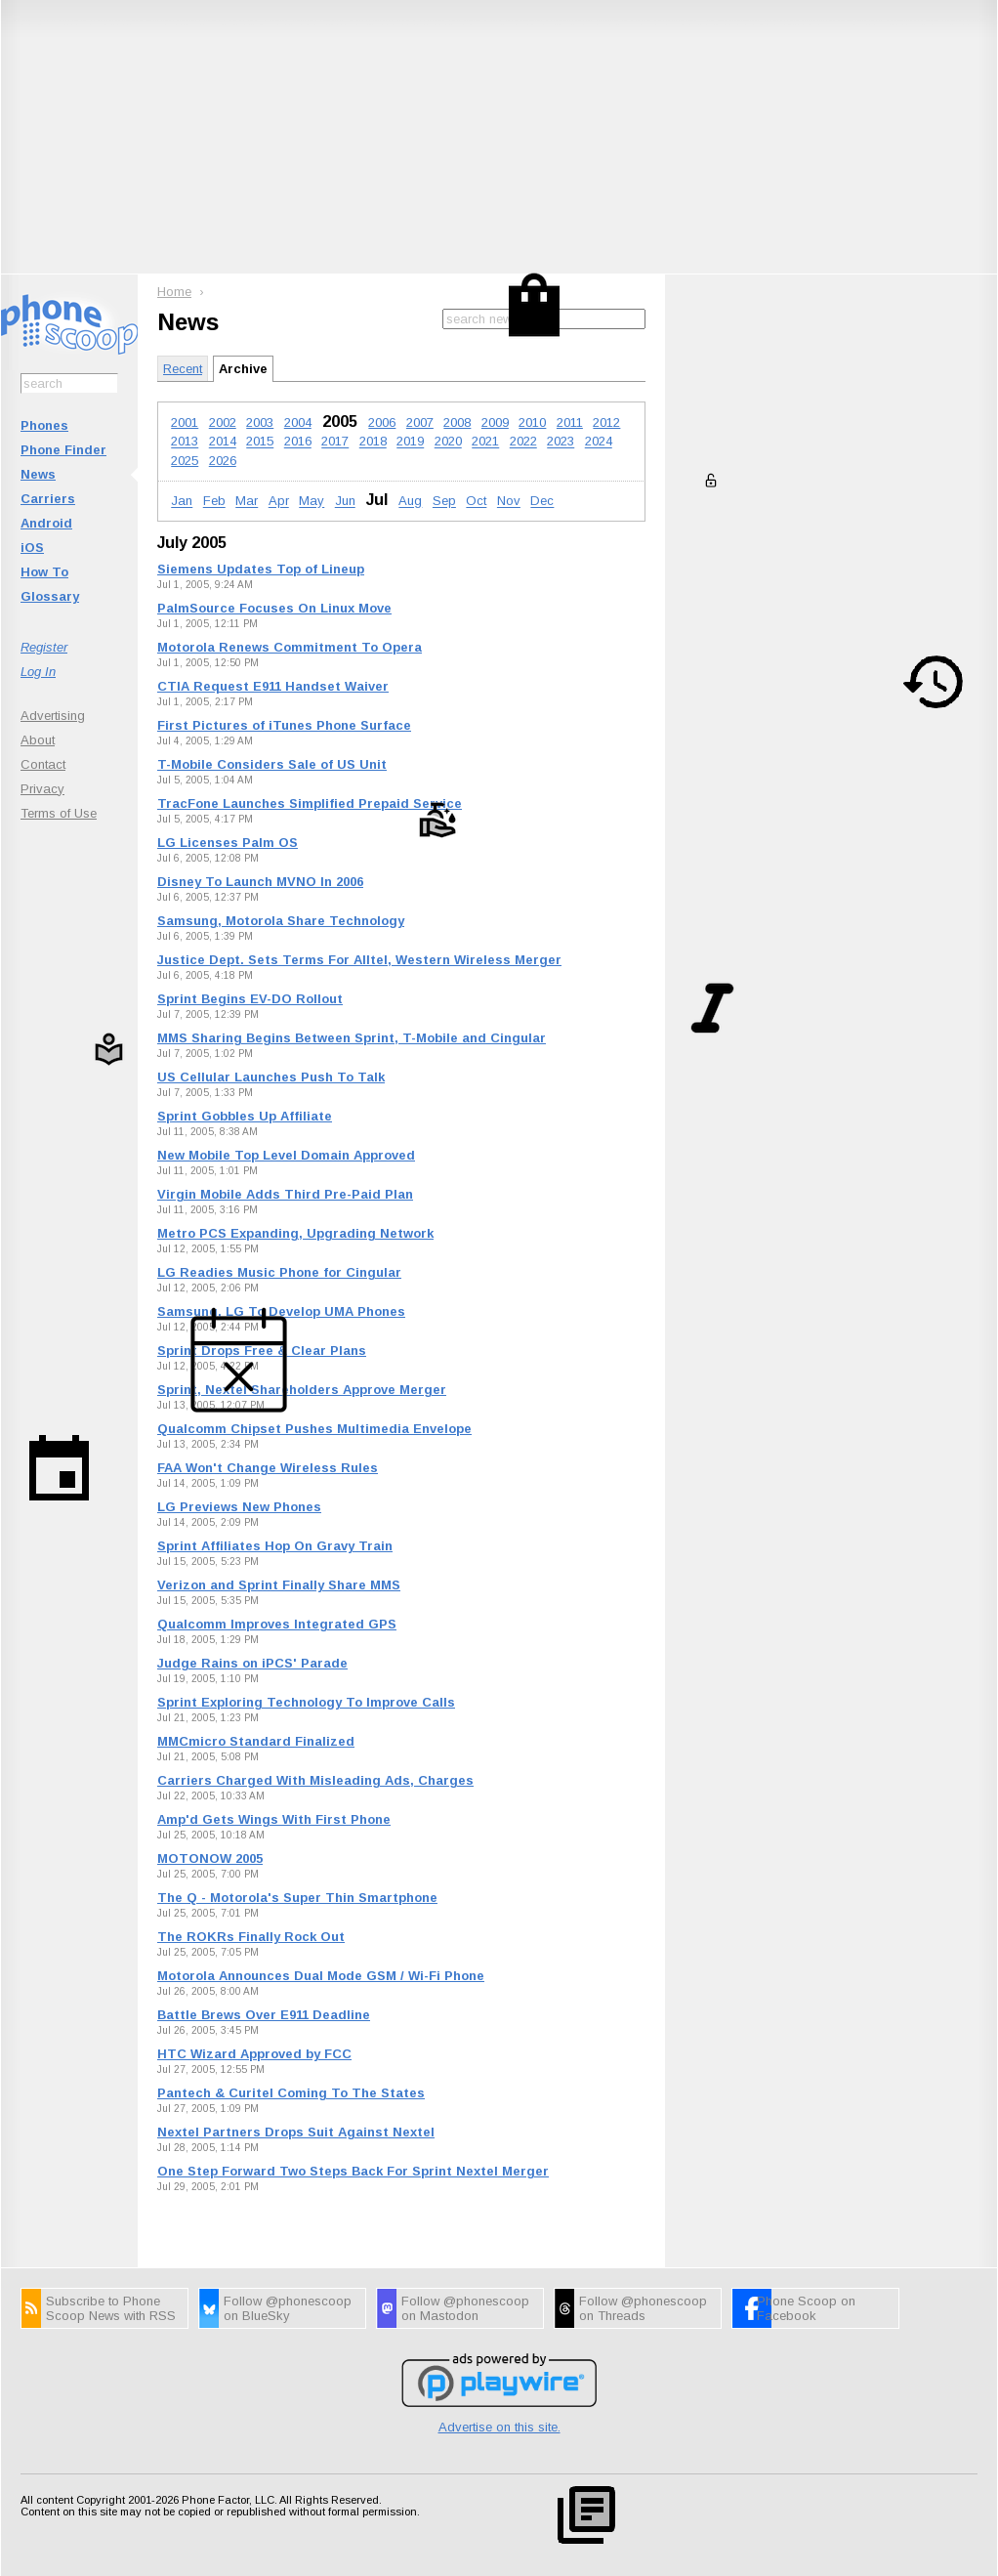 Image resolution: width=998 pixels, height=2576 pixels. I want to click on hand washing or hygiene reminder, so click(438, 820).